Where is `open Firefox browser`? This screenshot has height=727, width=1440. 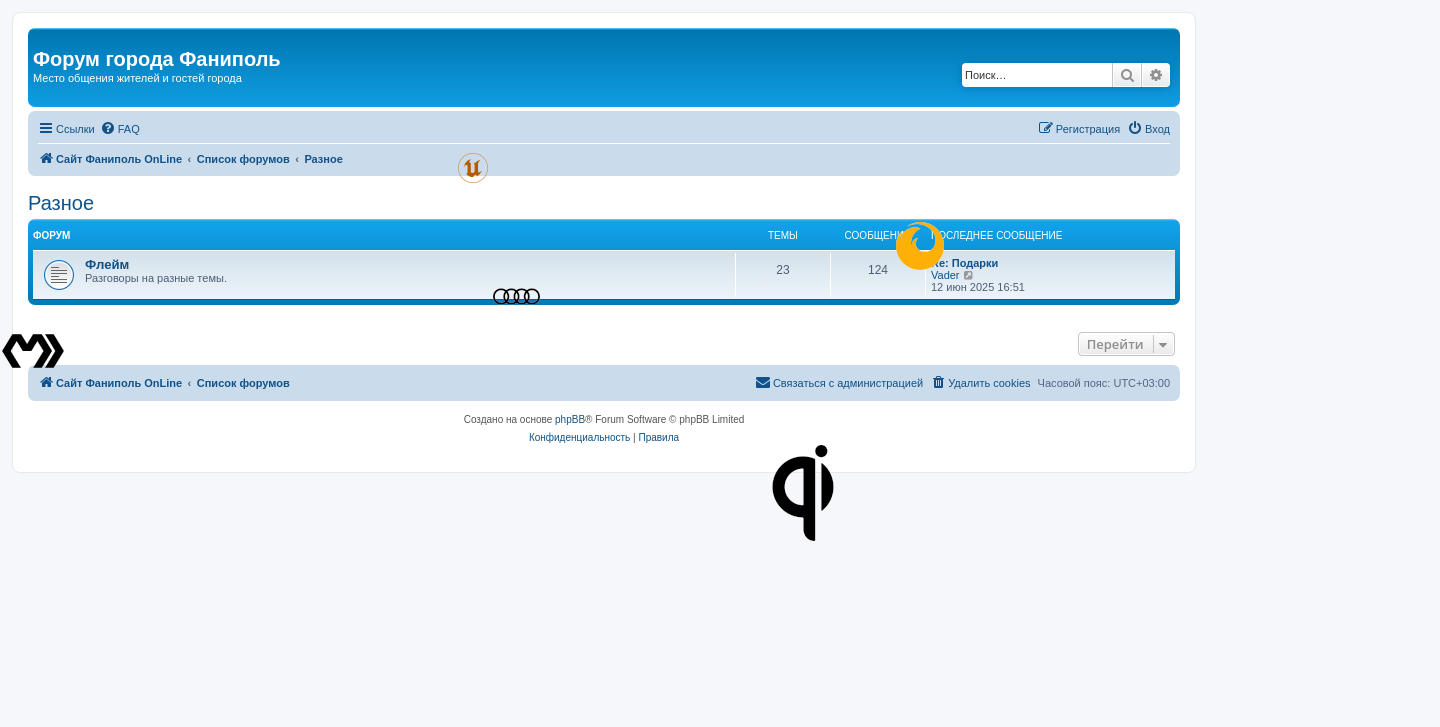
open Firefox browser is located at coordinates (920, 246).